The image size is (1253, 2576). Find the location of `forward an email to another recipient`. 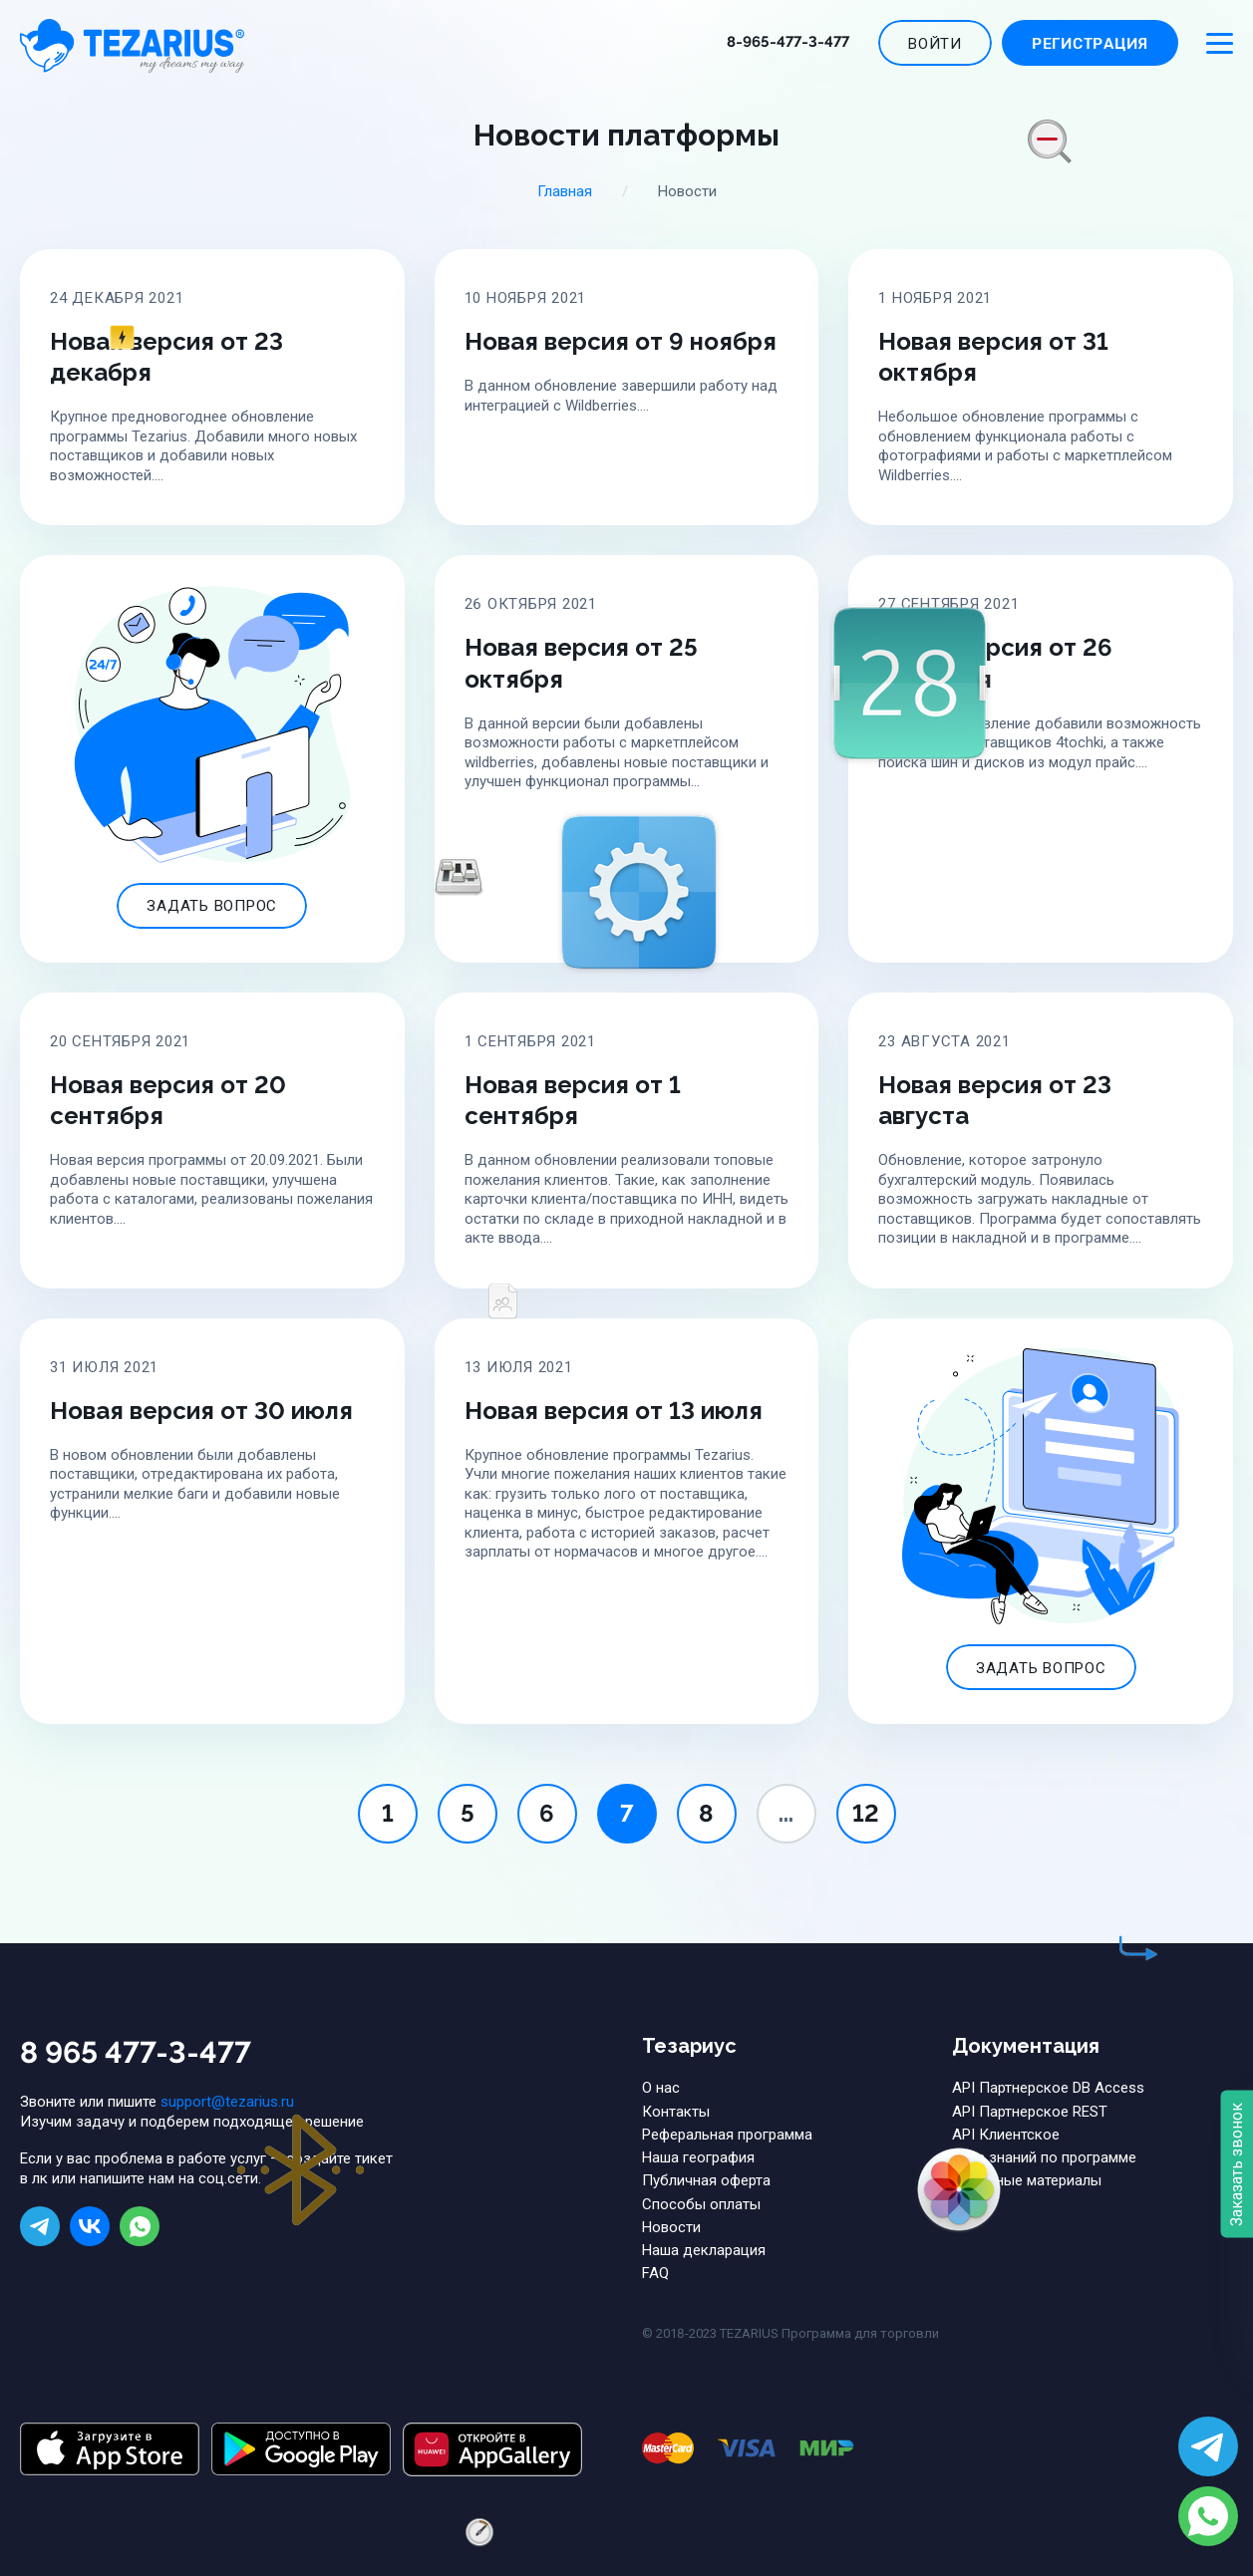

forward an email to another recipient is located at coordinates (1138, 1945).